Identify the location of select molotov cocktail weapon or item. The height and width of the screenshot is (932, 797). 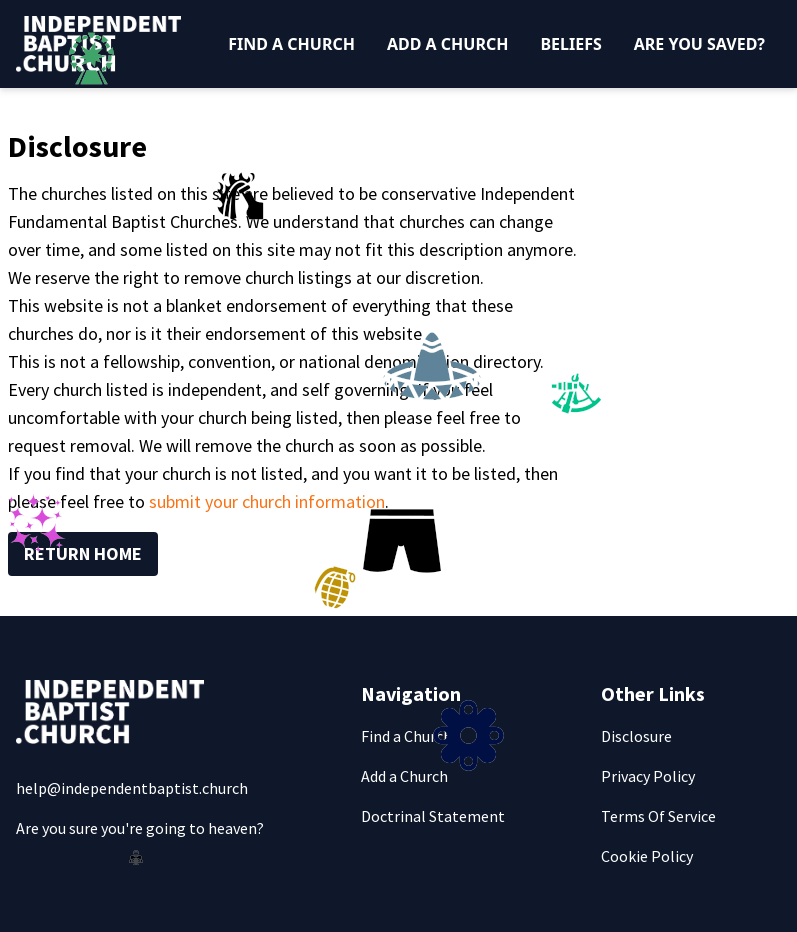
(240, 196).